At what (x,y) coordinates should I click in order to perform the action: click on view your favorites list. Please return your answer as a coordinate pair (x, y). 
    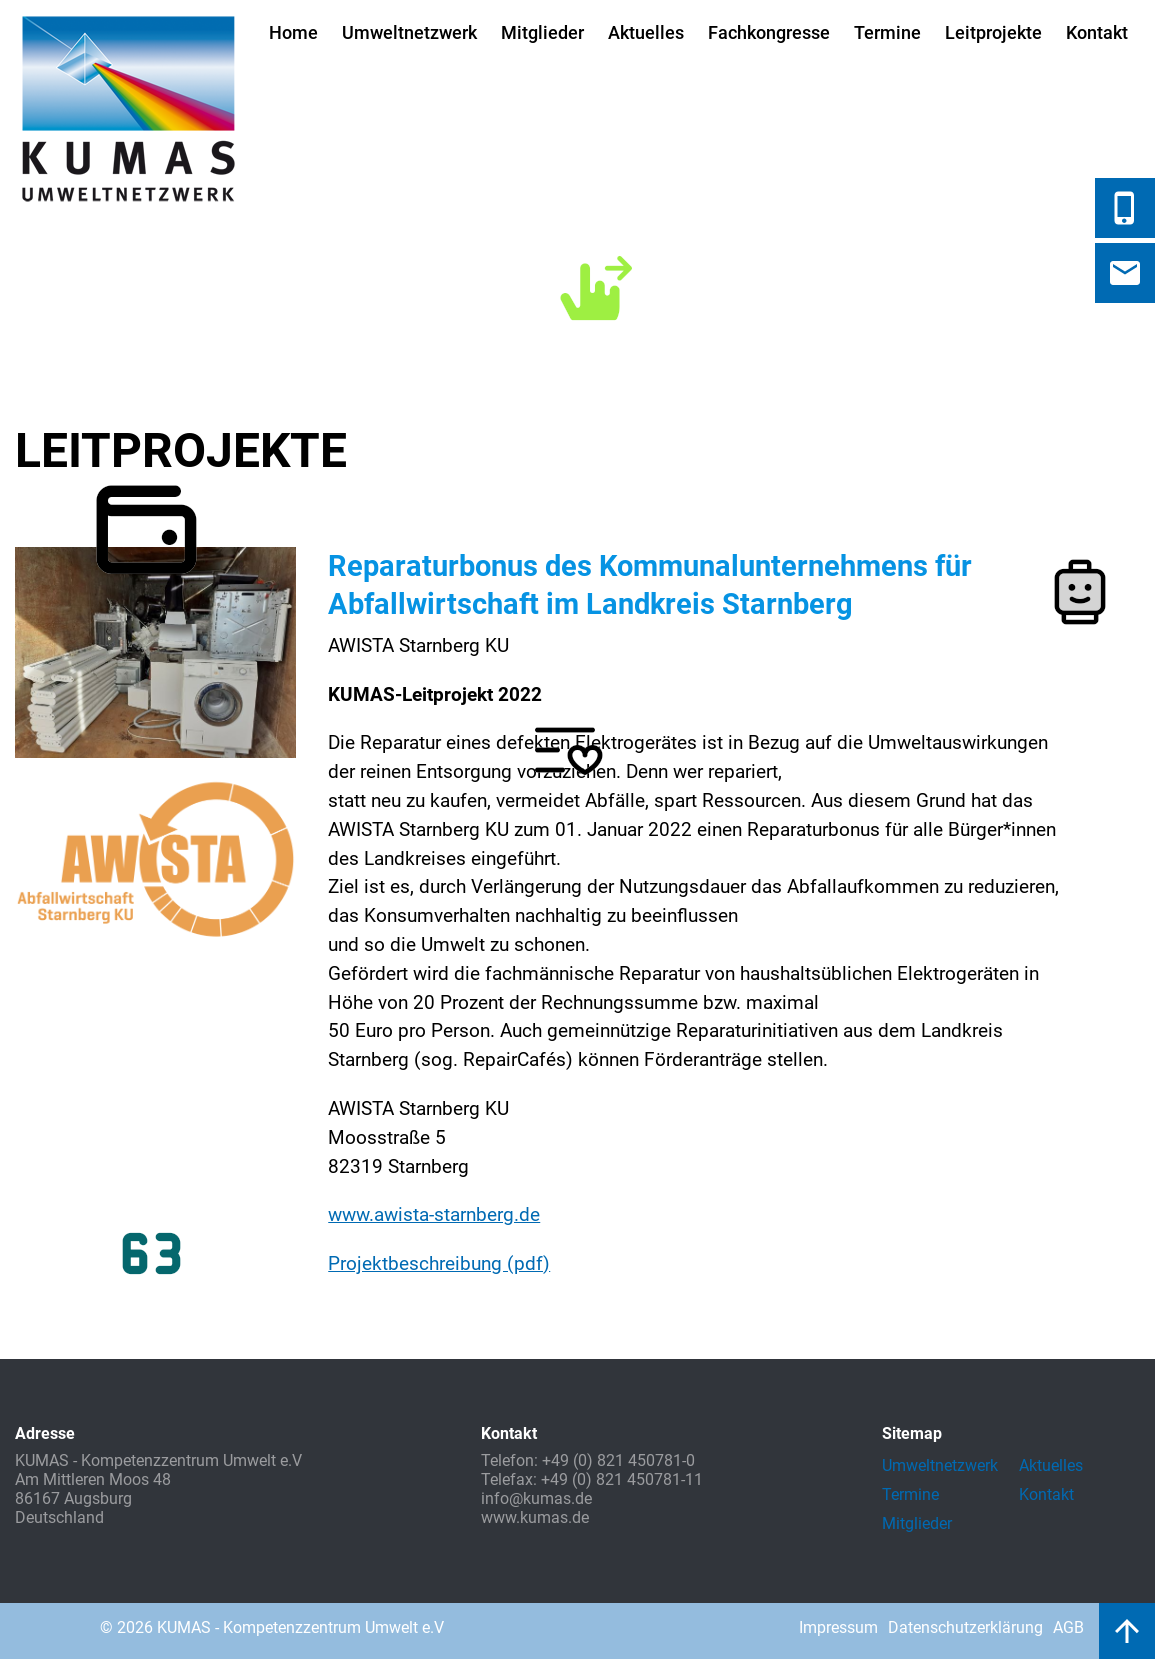
    Looking at the image, I should click on (565, 750).